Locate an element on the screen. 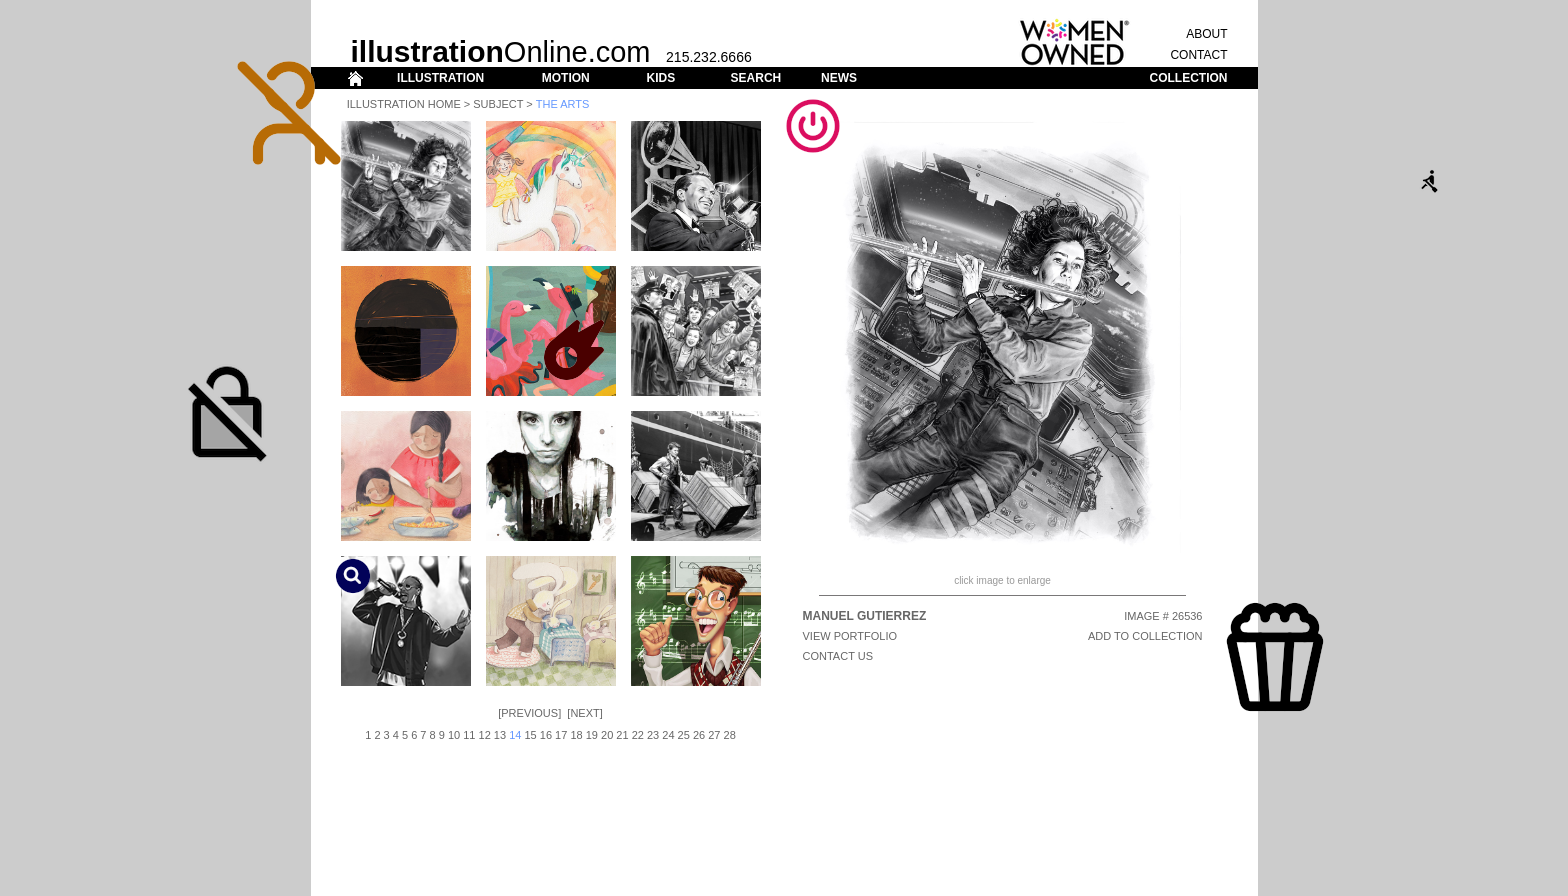 The height and width of the screenshot is (896, 1568). turn device on or off is located at coordinates (813, 126).